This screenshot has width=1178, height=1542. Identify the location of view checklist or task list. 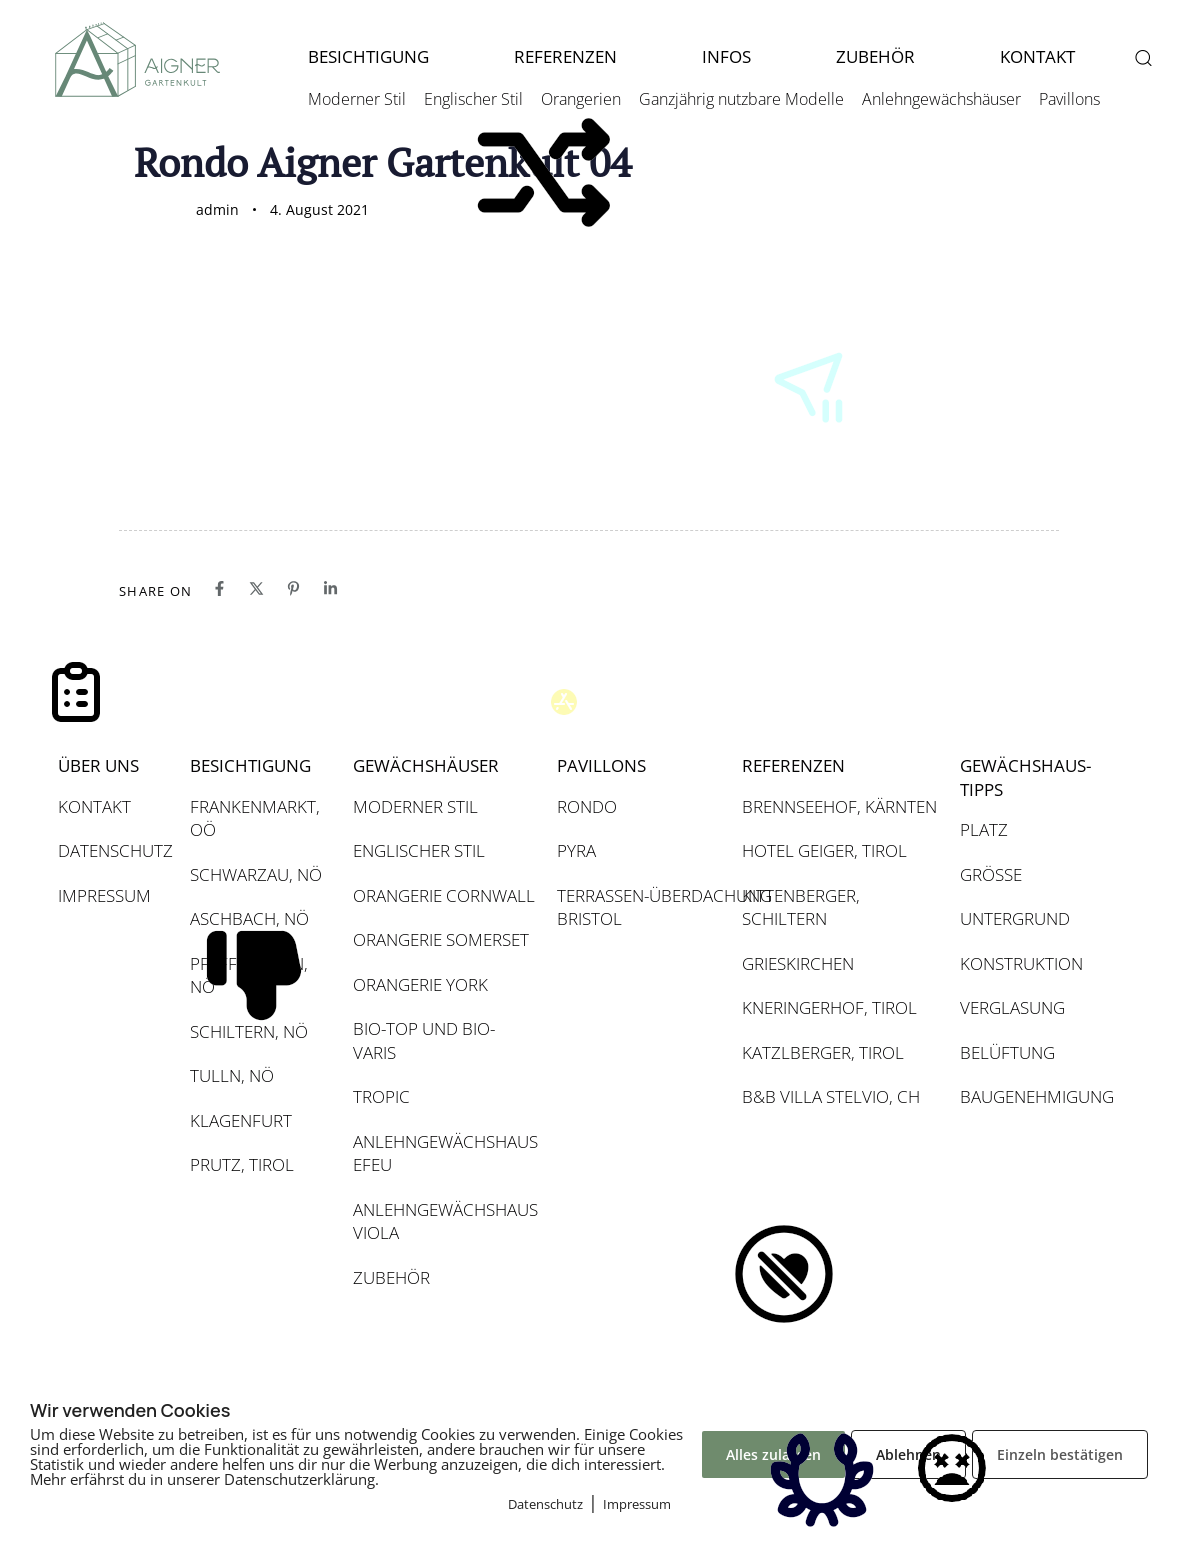
(76, 692).